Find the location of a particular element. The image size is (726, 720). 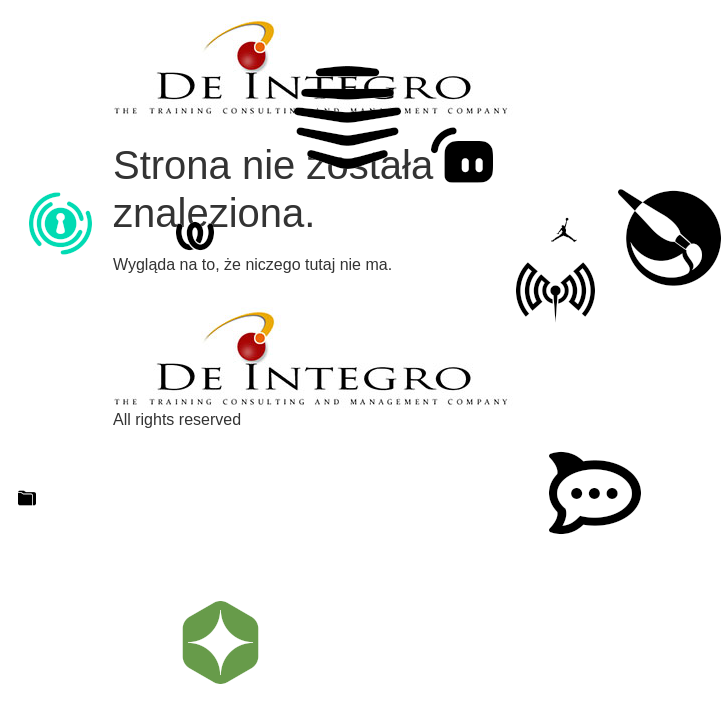

open proton drive cloud storage is located at coordinates (27, 498).